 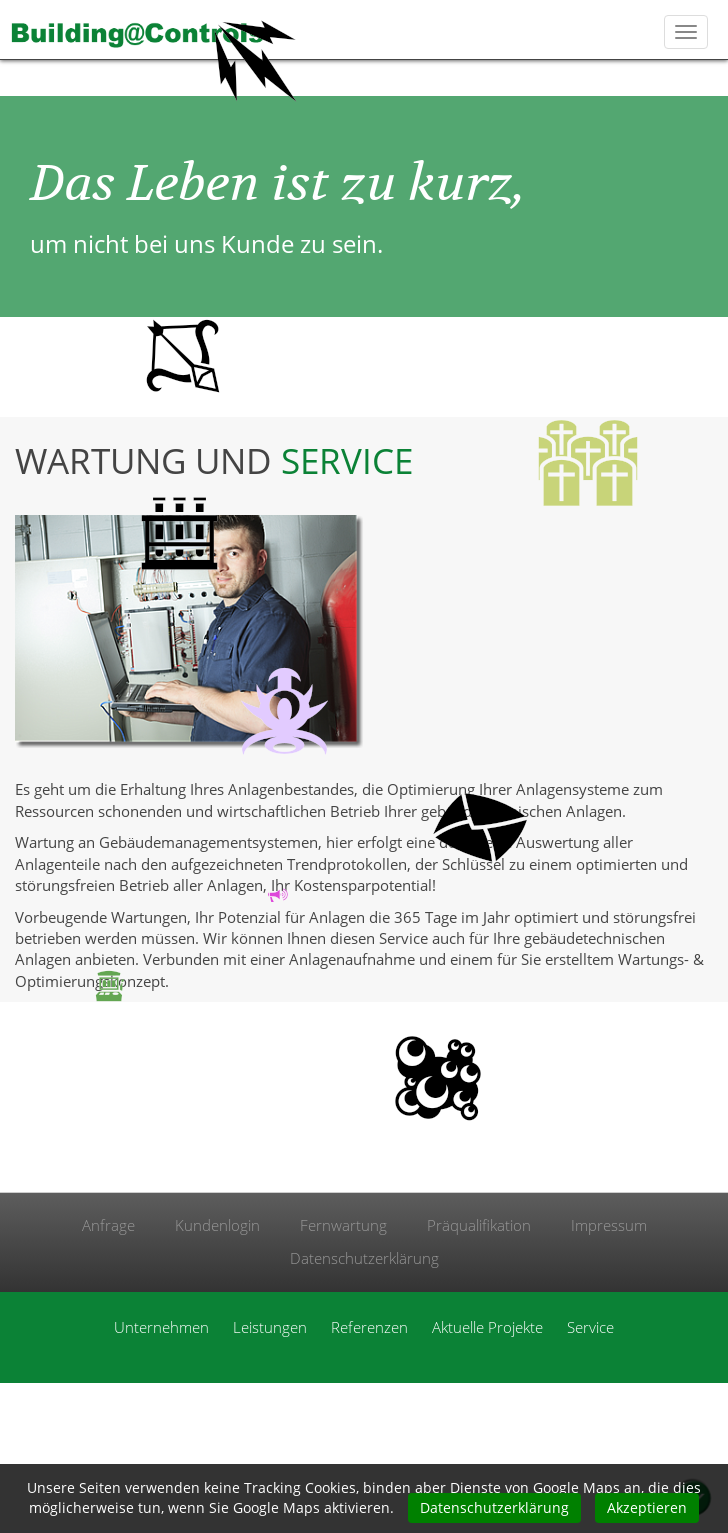 I want to click on access the graveyard or cemetery area in-game, so click(x=588, y=458).